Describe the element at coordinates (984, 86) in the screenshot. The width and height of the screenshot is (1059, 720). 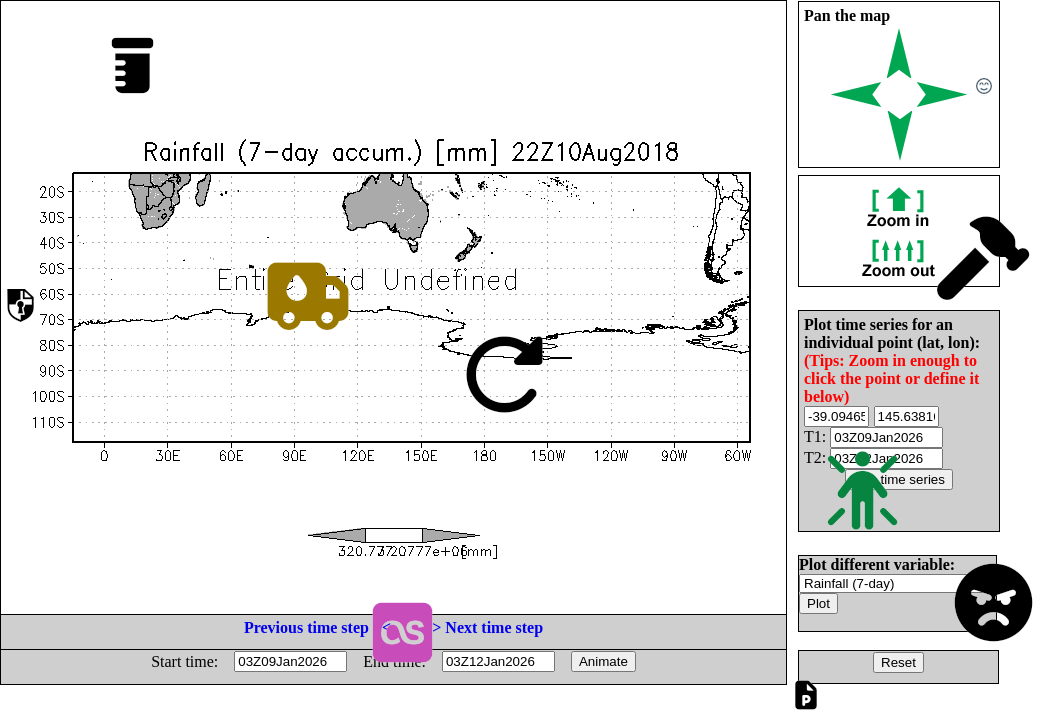
I see `add a positive reaction or emoji` at that location.